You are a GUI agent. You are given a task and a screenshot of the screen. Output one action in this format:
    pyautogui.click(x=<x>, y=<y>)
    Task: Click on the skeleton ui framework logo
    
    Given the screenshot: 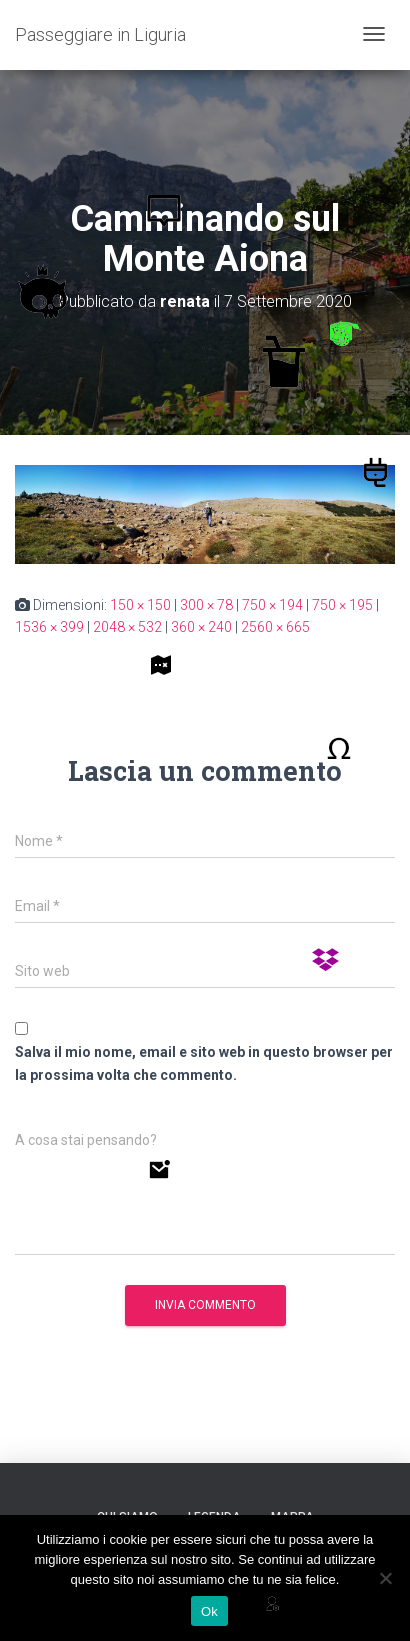 What is the action you would take?
    pyautogui.click(x=42, y=291)
    